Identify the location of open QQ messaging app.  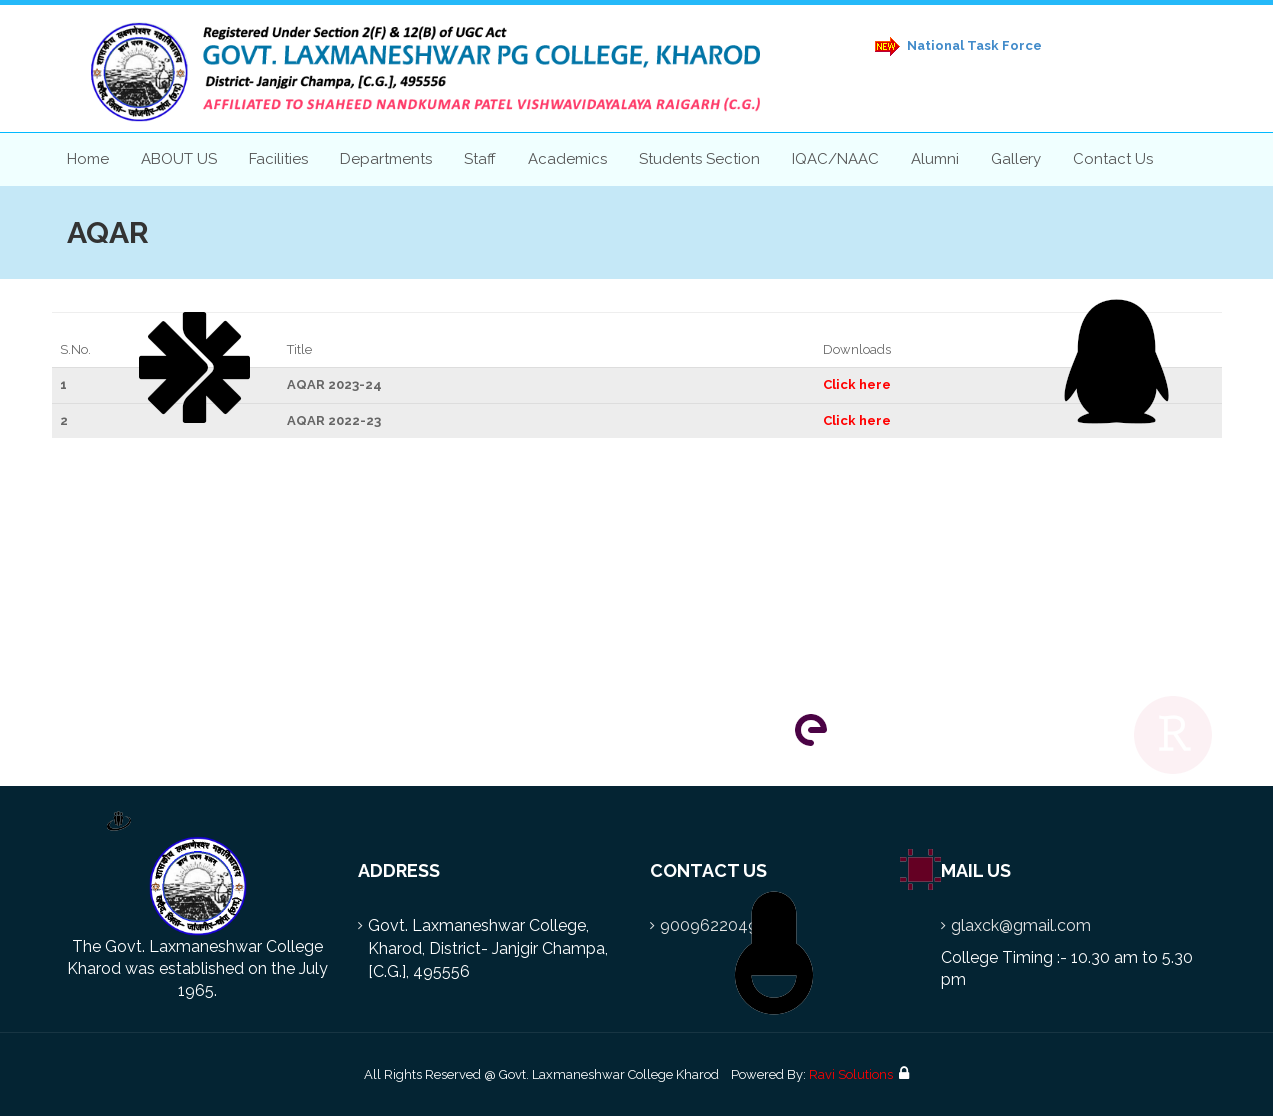
(1116, 361).